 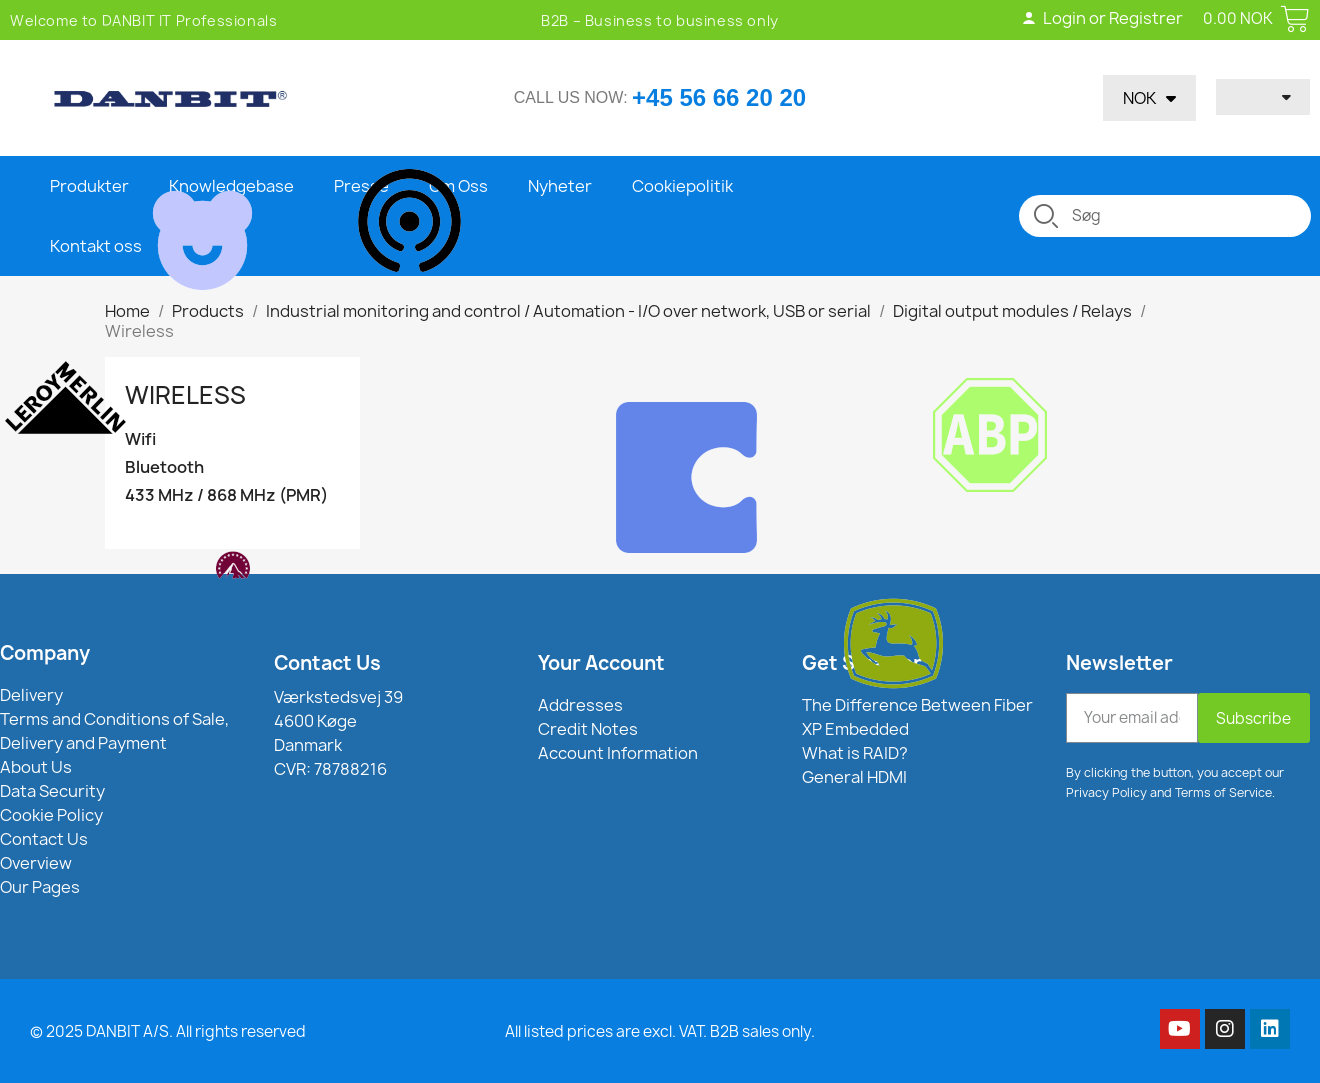 What do you see at coordinates (202, 240) in the screenshot?
I see `smiling bear mascot or brand logo` at bounding box center [202, 240].